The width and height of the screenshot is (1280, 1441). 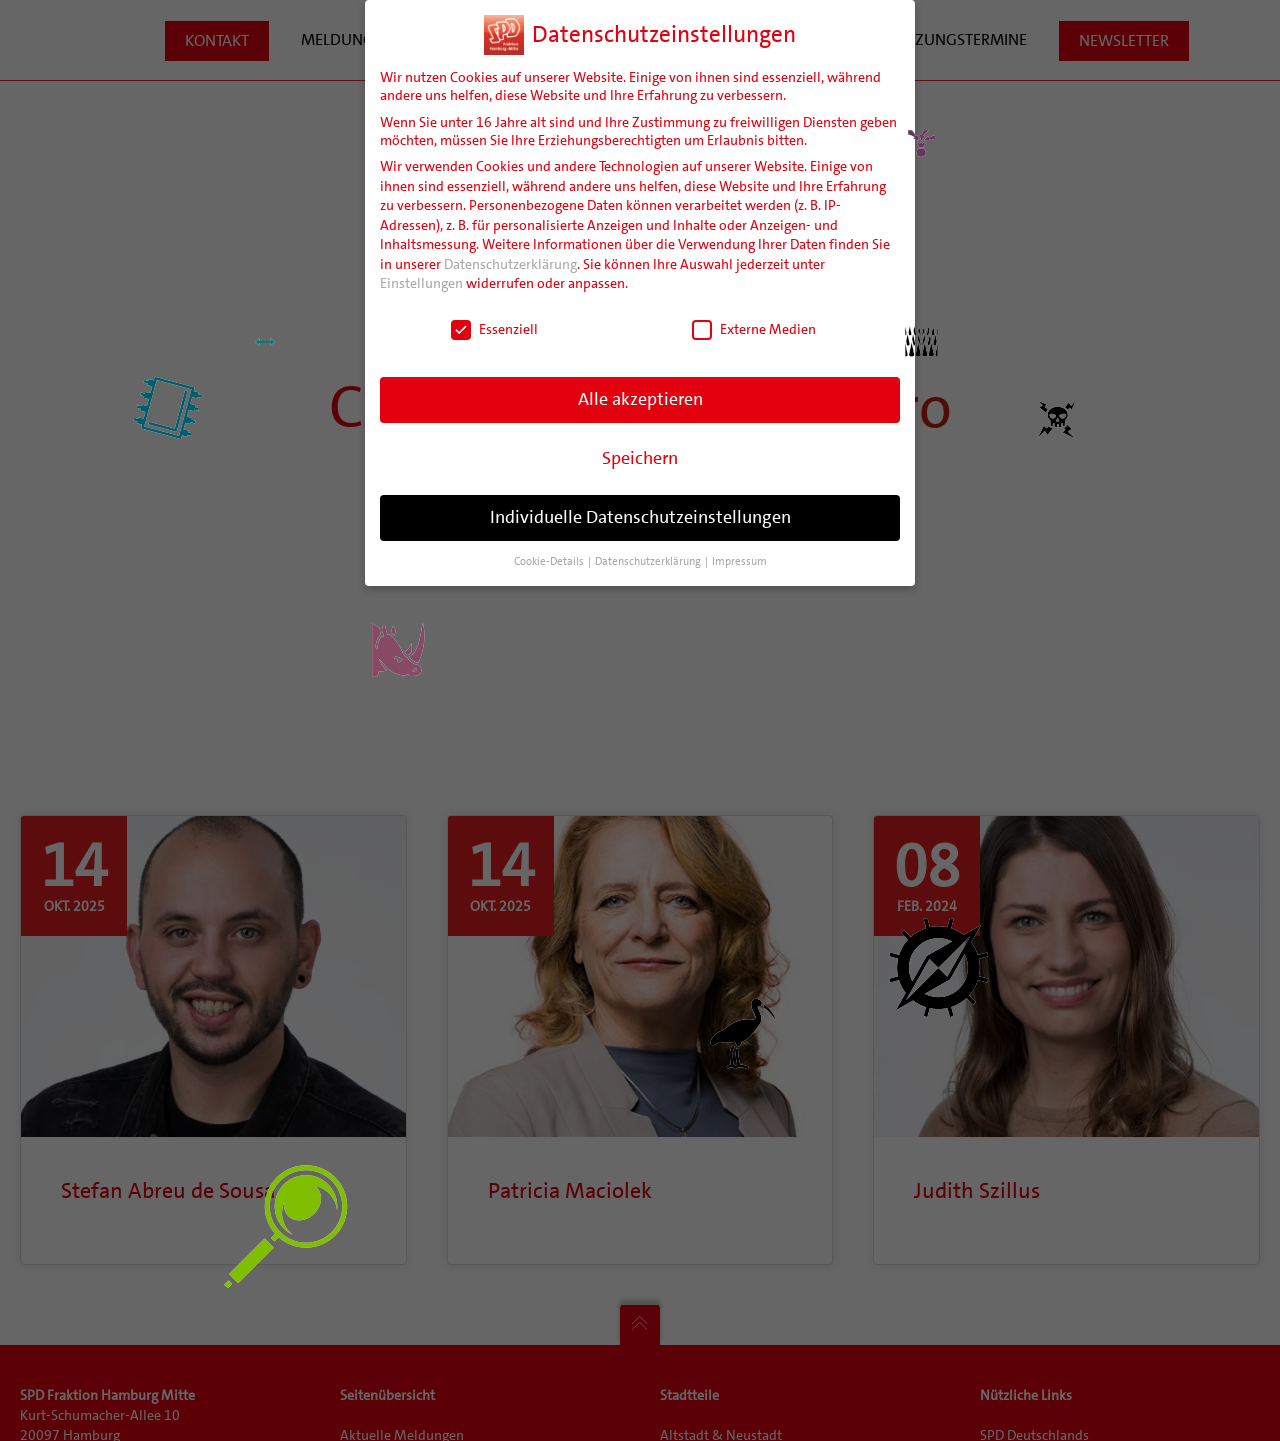 I want to click on indicates a spike trap or hazard zone, so click(x=921, y=340).